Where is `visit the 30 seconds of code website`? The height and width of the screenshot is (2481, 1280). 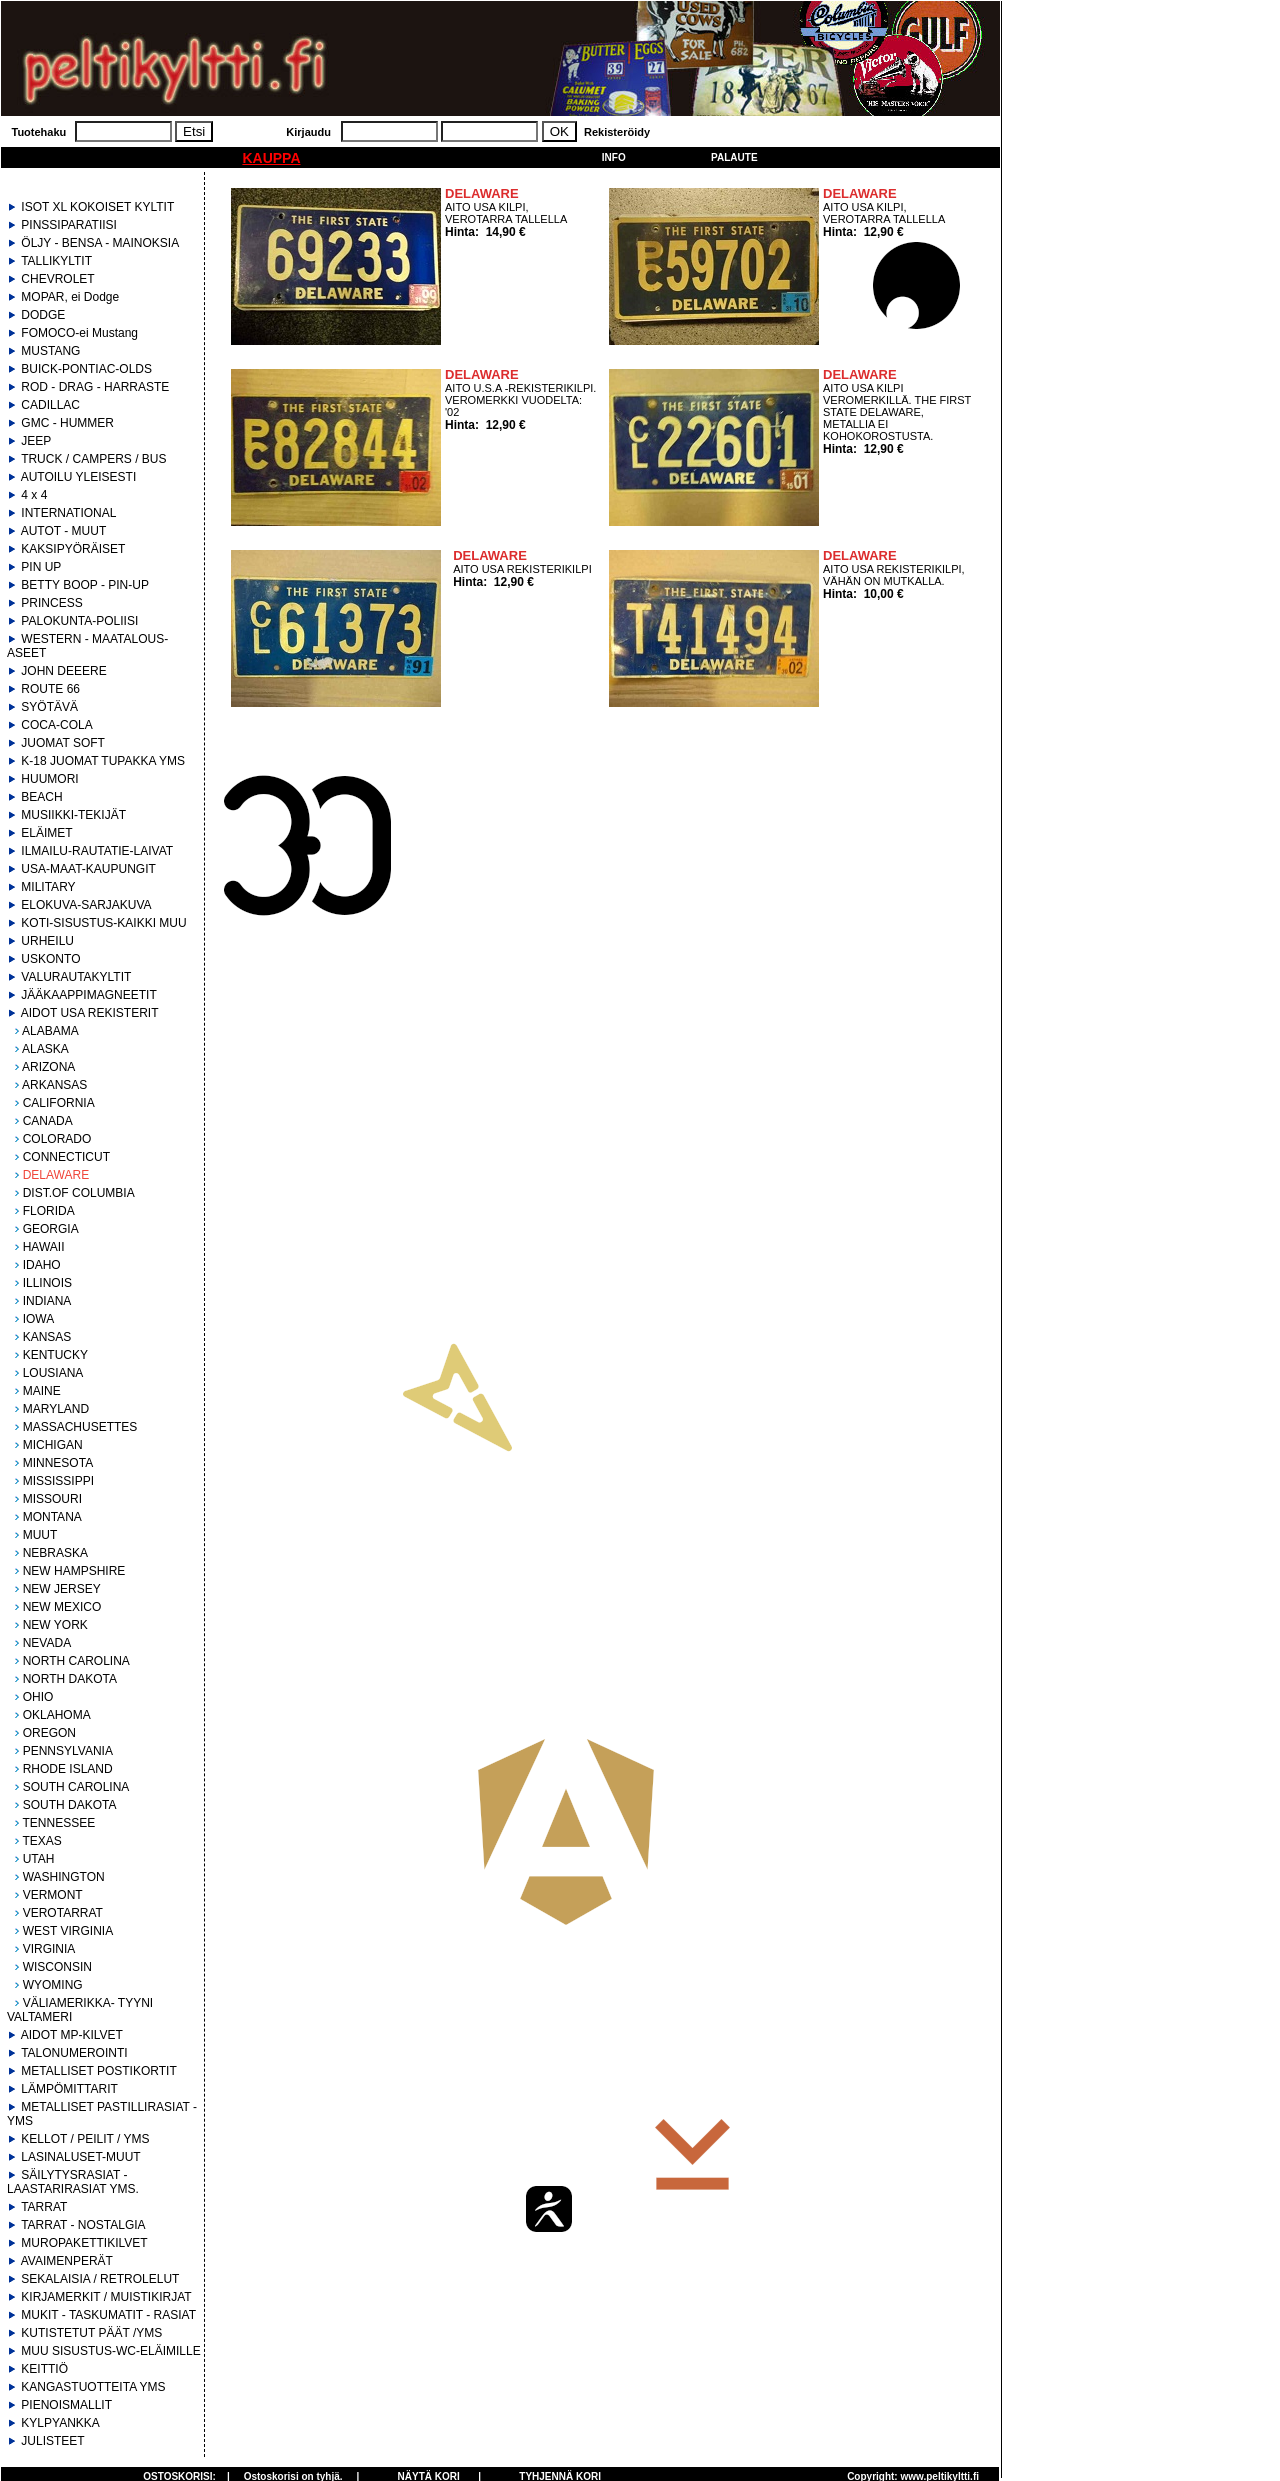 visit the 30 seconds of code website is located at coordinates (307, 845).